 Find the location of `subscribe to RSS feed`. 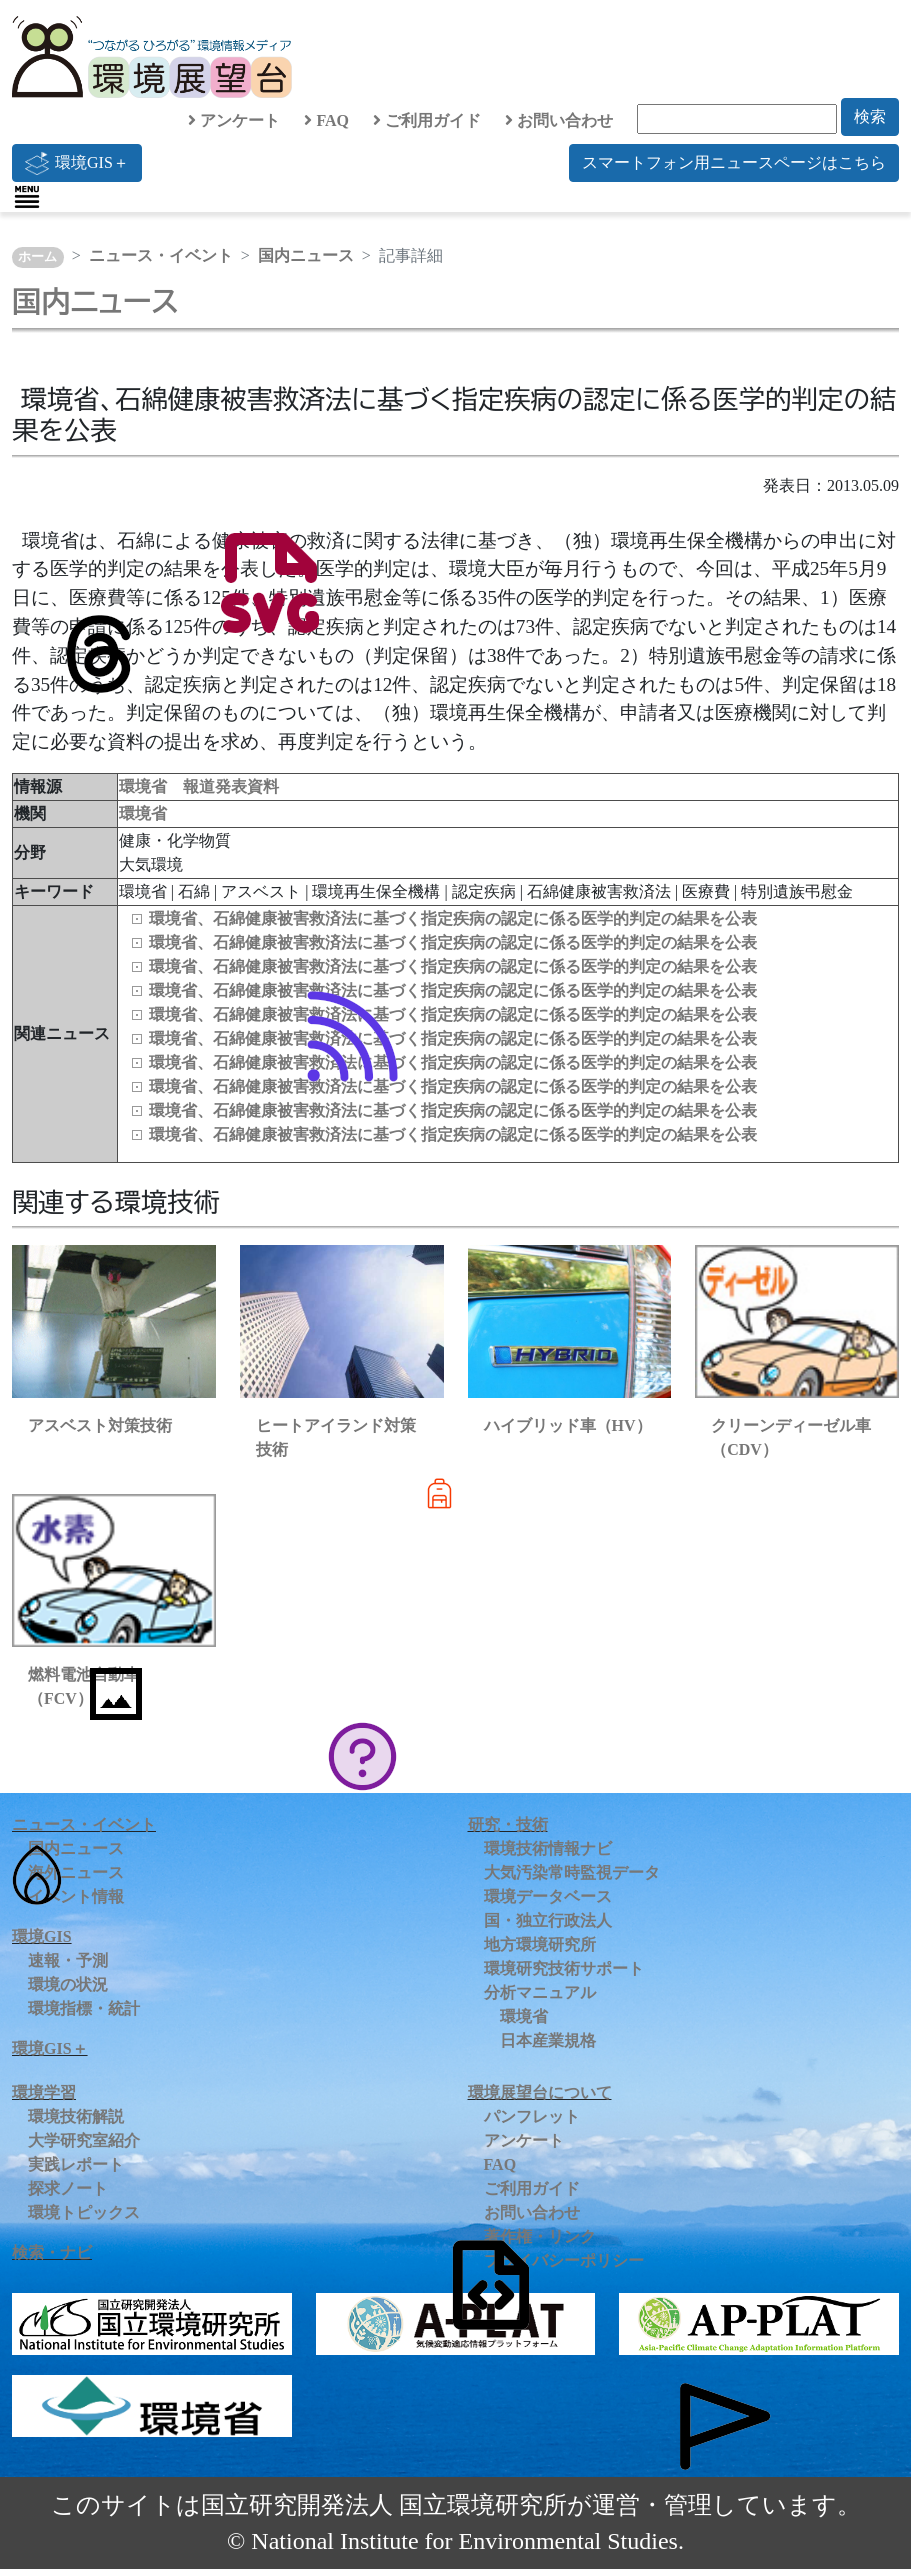

subscribe to RSS feed is located at coordinates (348, 1040).